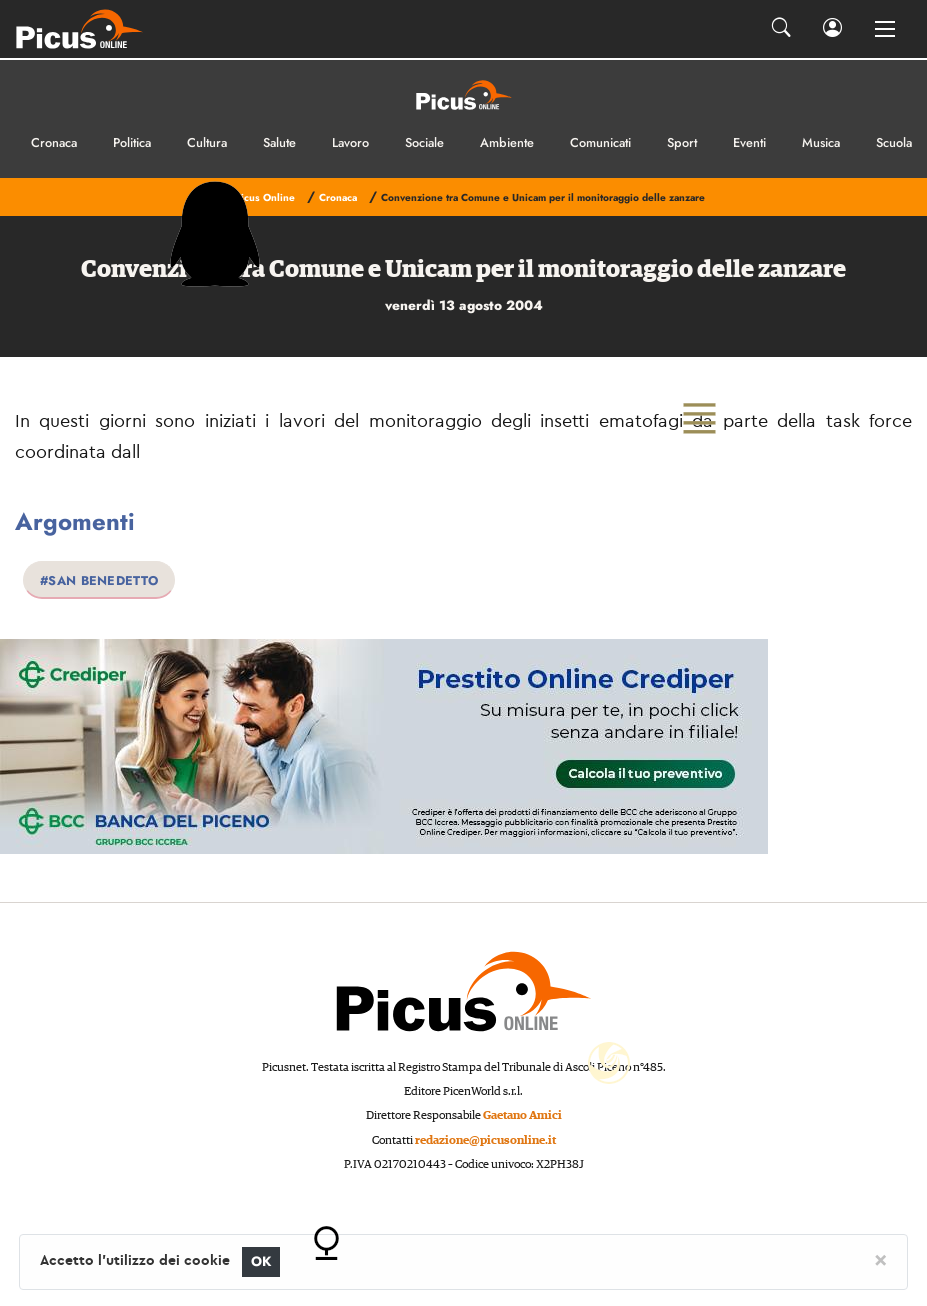  Describe the element at coordinates (699, 417) in the screenshot. I see `justify text alignment` at that location.